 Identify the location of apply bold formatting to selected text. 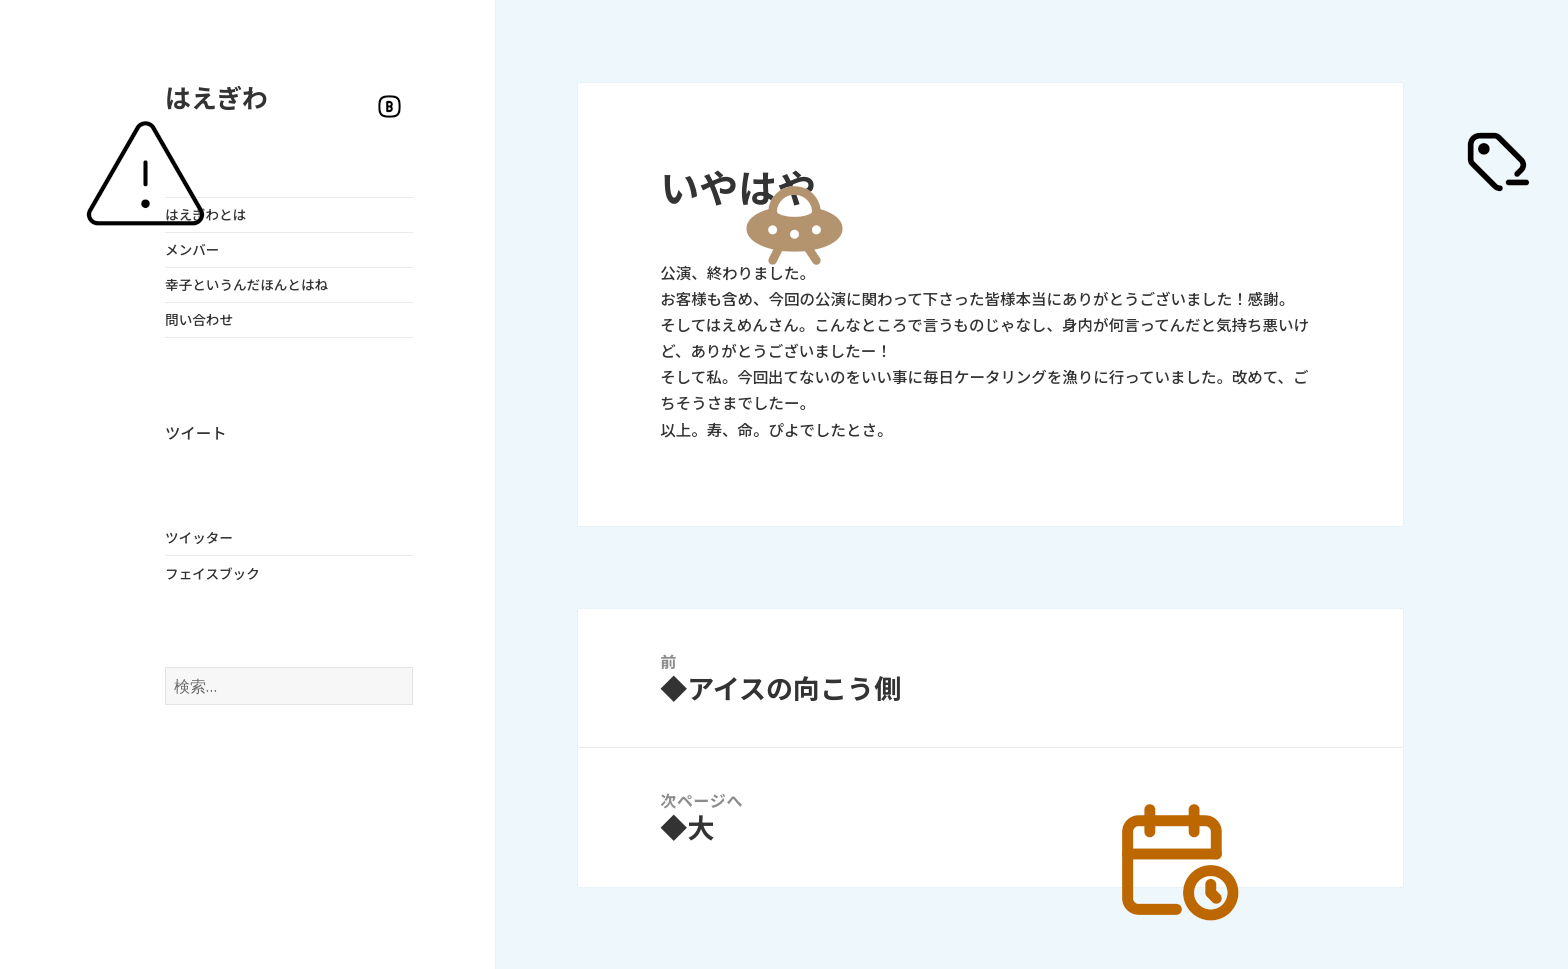
(389, 106).